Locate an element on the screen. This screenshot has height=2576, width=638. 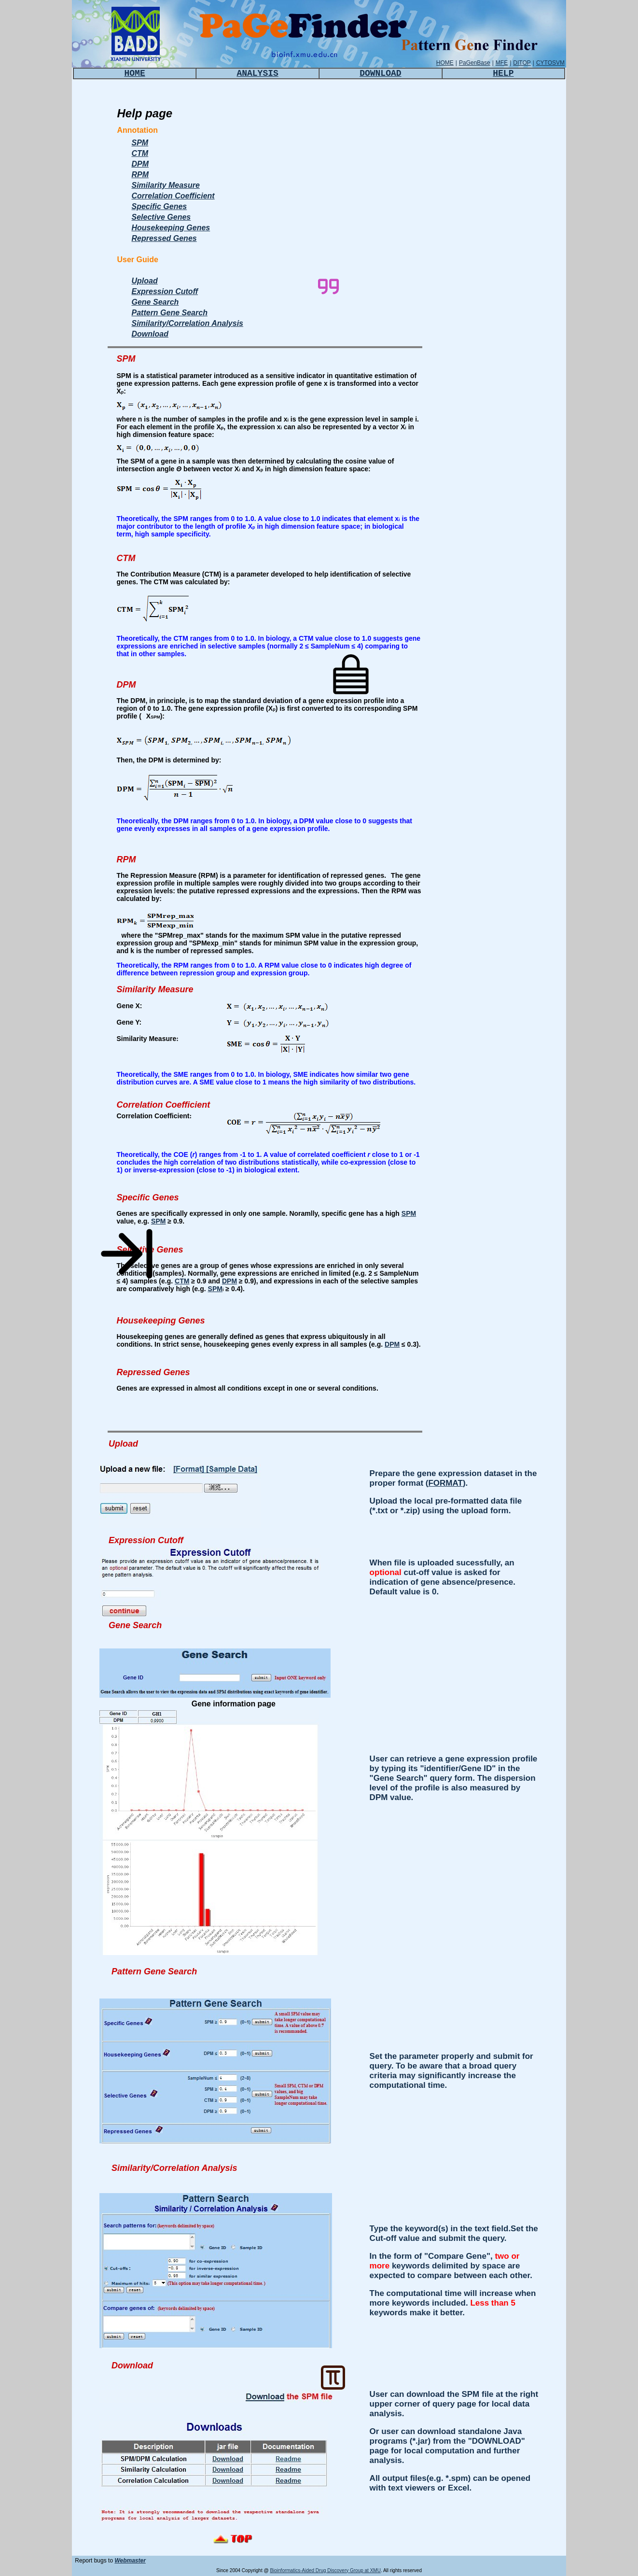
navigate to the next item or page is located at coordinates (127, 1253).